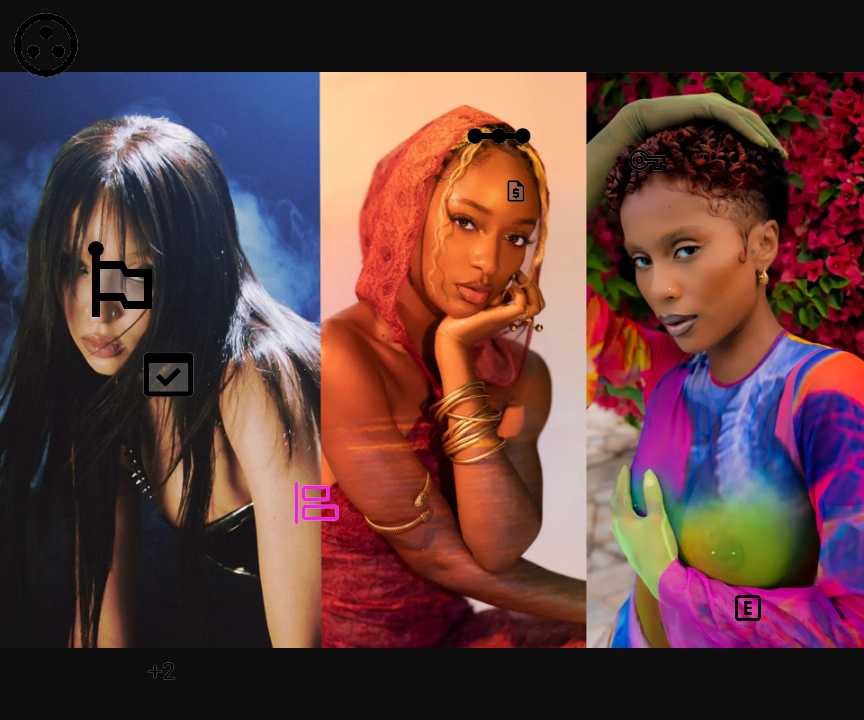 Image resolution: width=864 pixels, height=720 pixels. I want to click on indicates explicit content warning, so click(748, 608).